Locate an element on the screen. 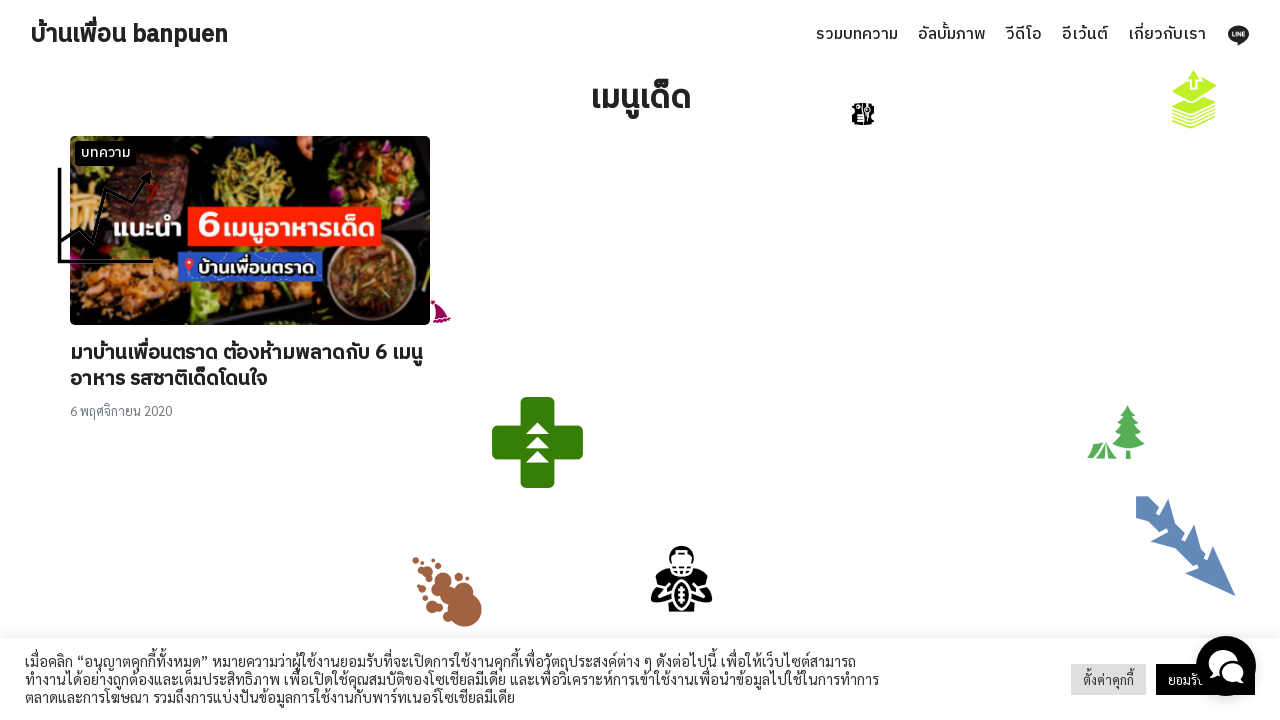  indicates a chemical reaction or potion effect is located at coordinates (447, 592).